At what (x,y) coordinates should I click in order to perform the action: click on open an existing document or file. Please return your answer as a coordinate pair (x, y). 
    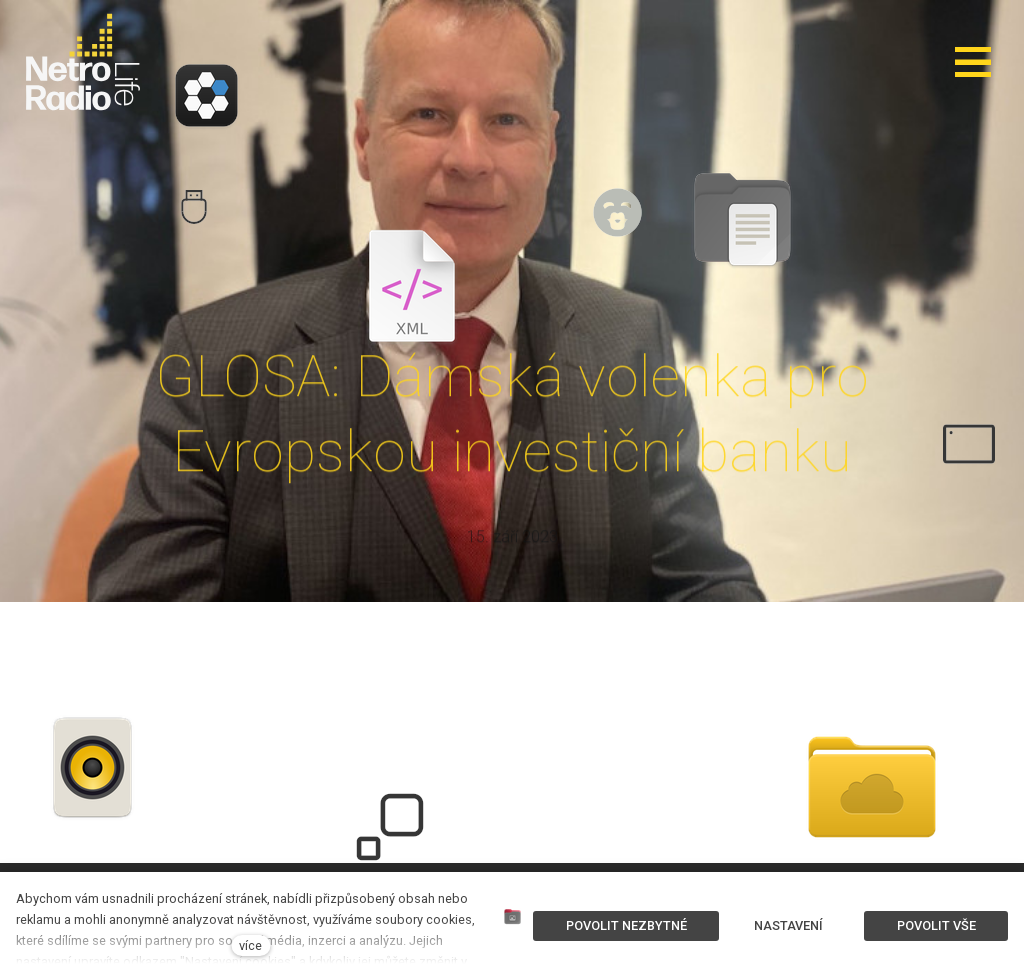
    Looking at the image, I should click on (742, 217).